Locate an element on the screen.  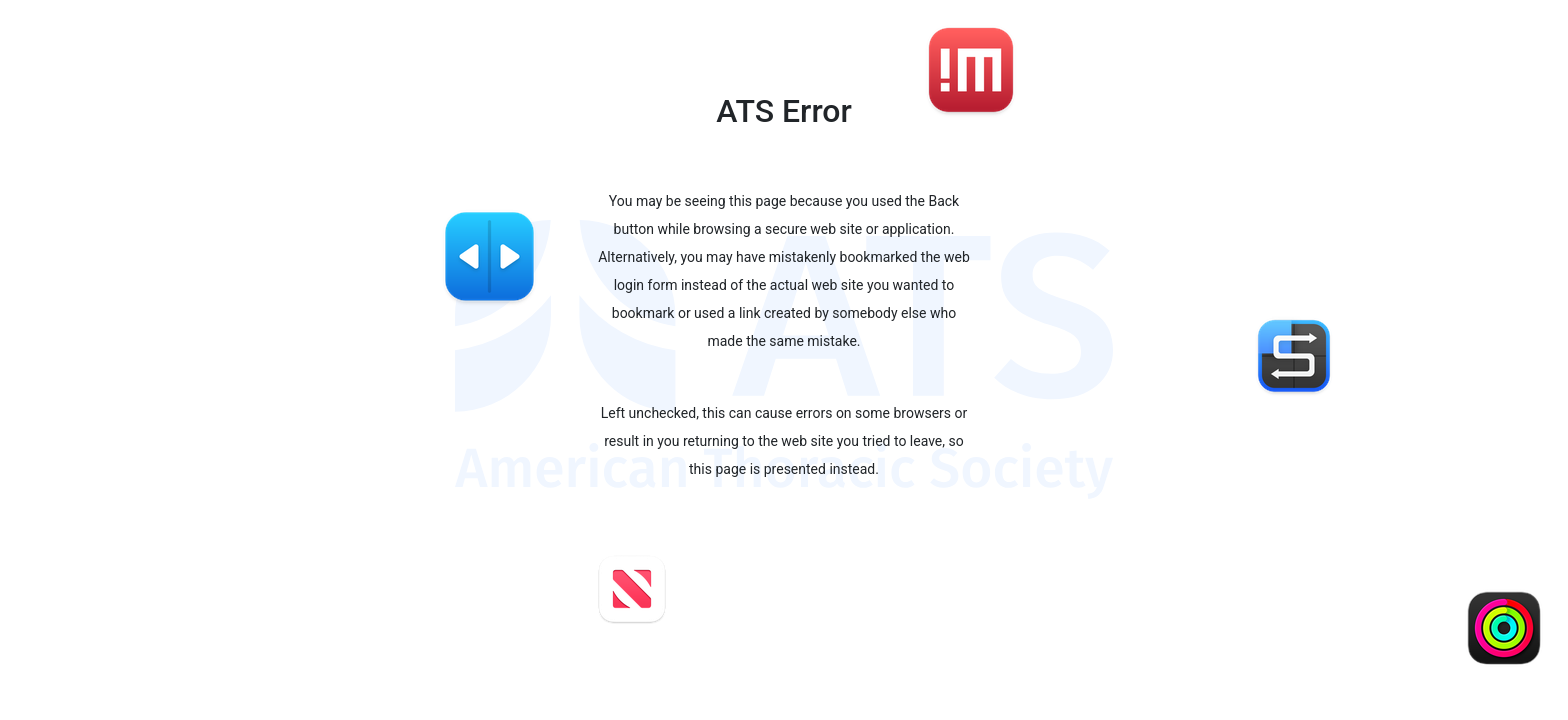
open the Fitness app is located at coordinates (1504, 628).